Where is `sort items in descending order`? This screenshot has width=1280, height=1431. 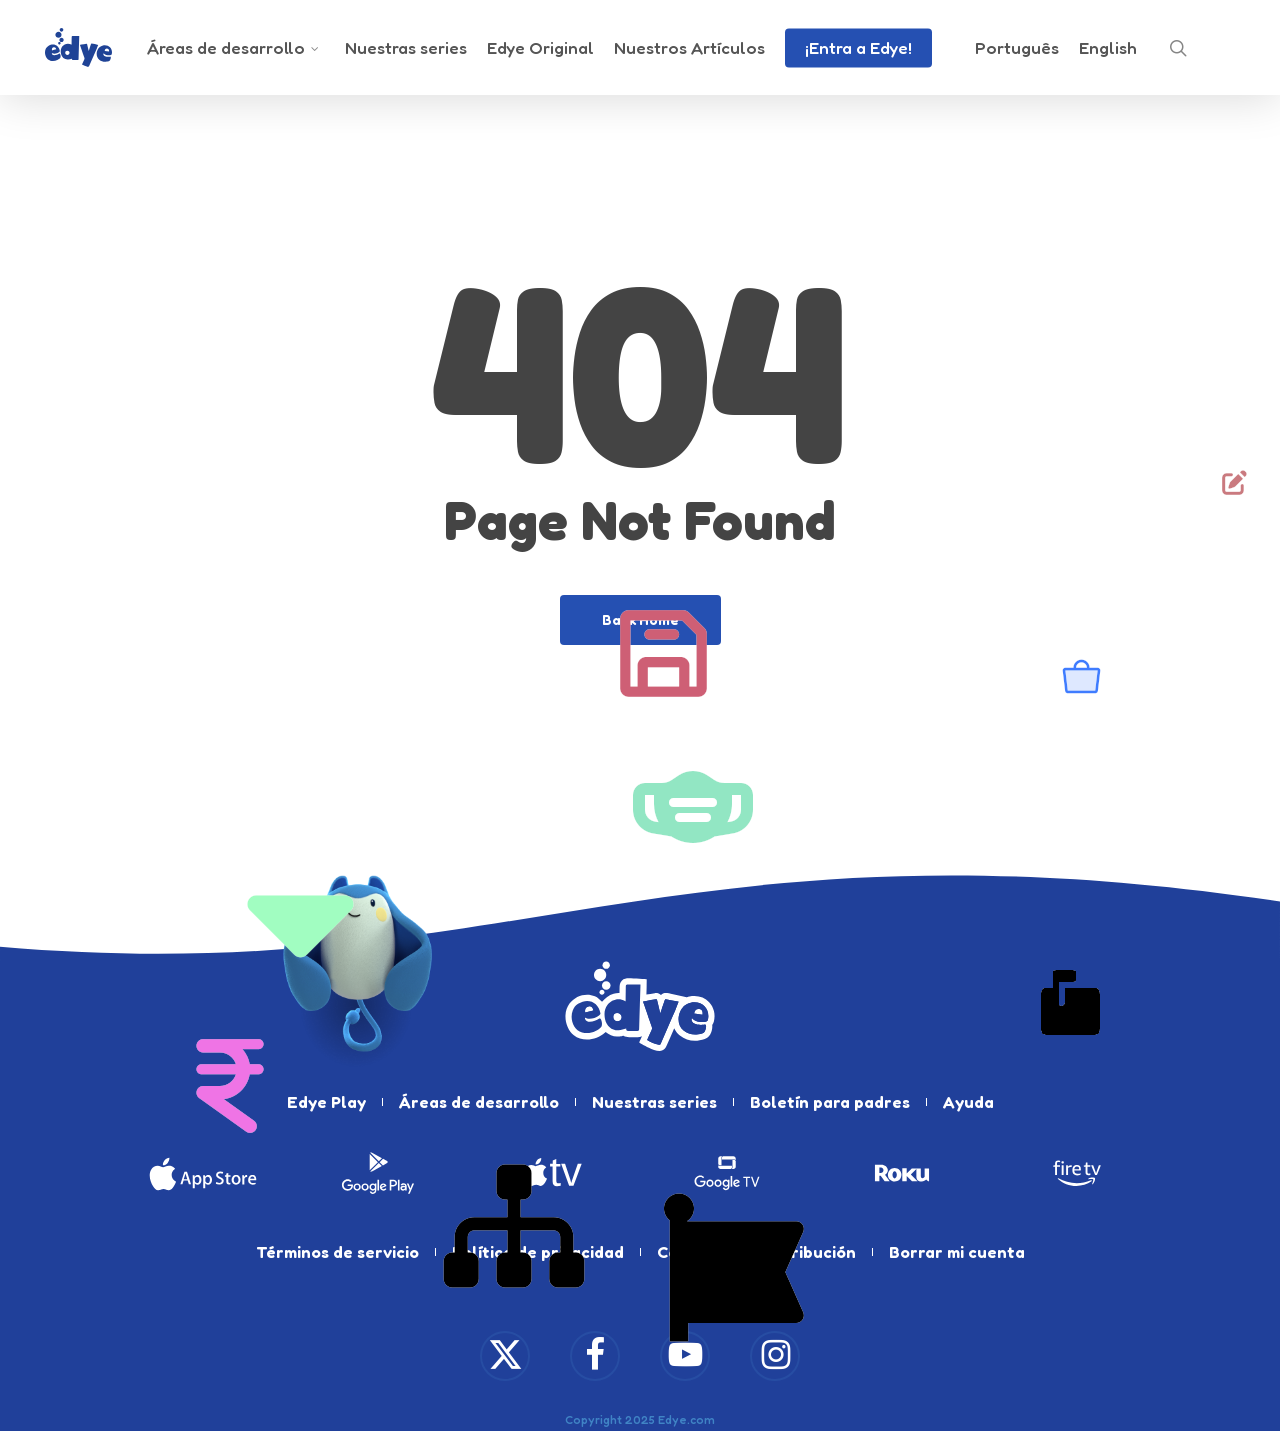
sort items in descending order is located at coordinates (300, 886).